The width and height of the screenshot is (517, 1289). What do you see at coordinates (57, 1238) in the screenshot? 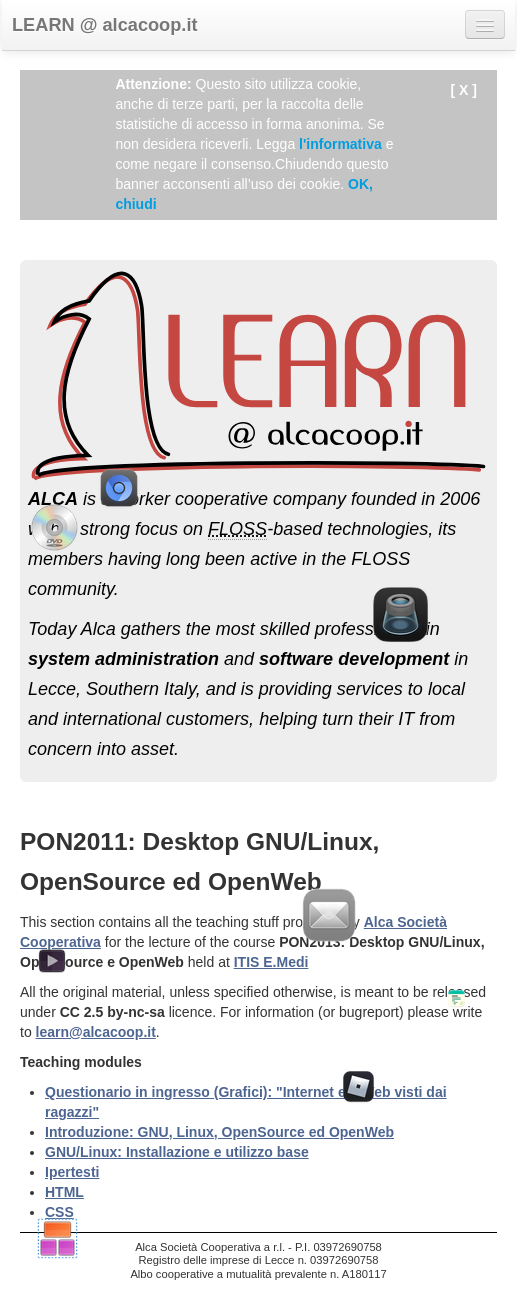
I see `select all items in the current view` at bounding box center [57, 1238].